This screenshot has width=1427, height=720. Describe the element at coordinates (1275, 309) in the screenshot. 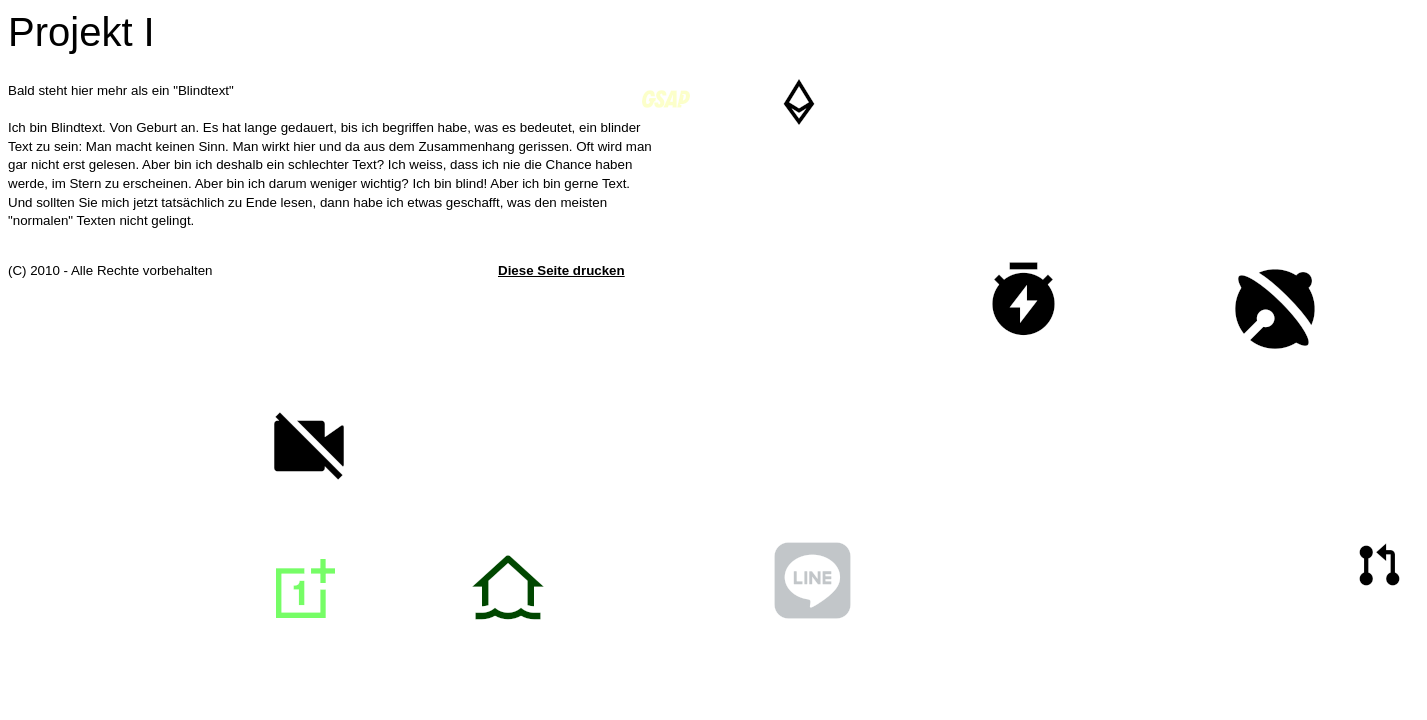

I see `view notifications` at that location.